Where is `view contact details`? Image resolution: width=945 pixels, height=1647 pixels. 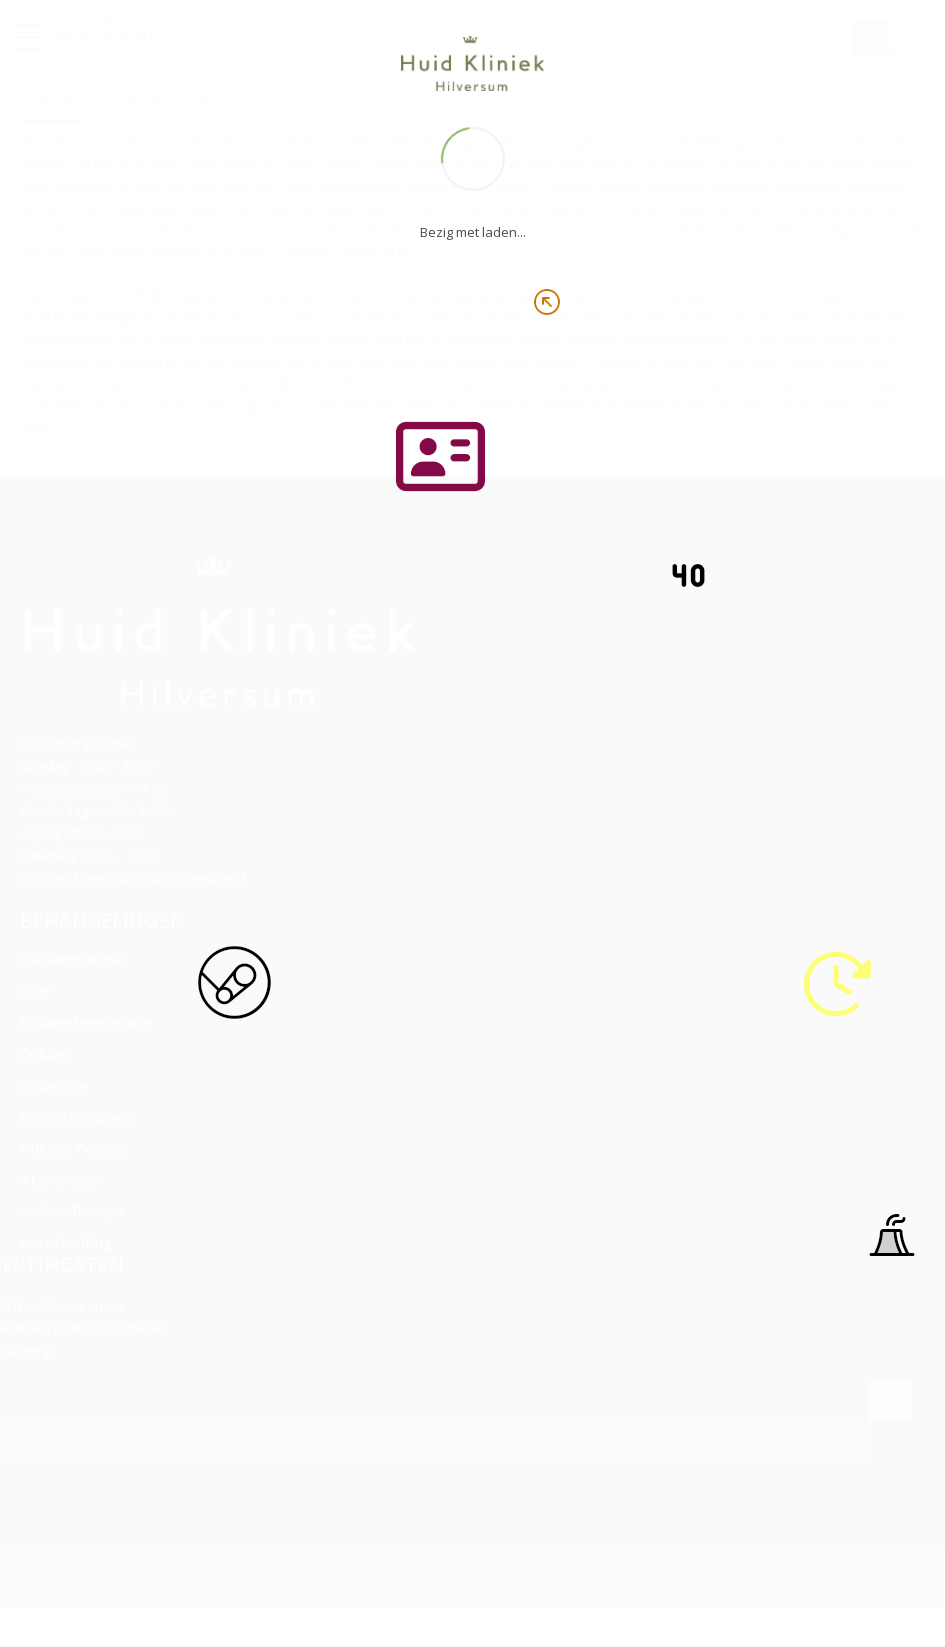
view contact details is located at coordinates (440, 456).